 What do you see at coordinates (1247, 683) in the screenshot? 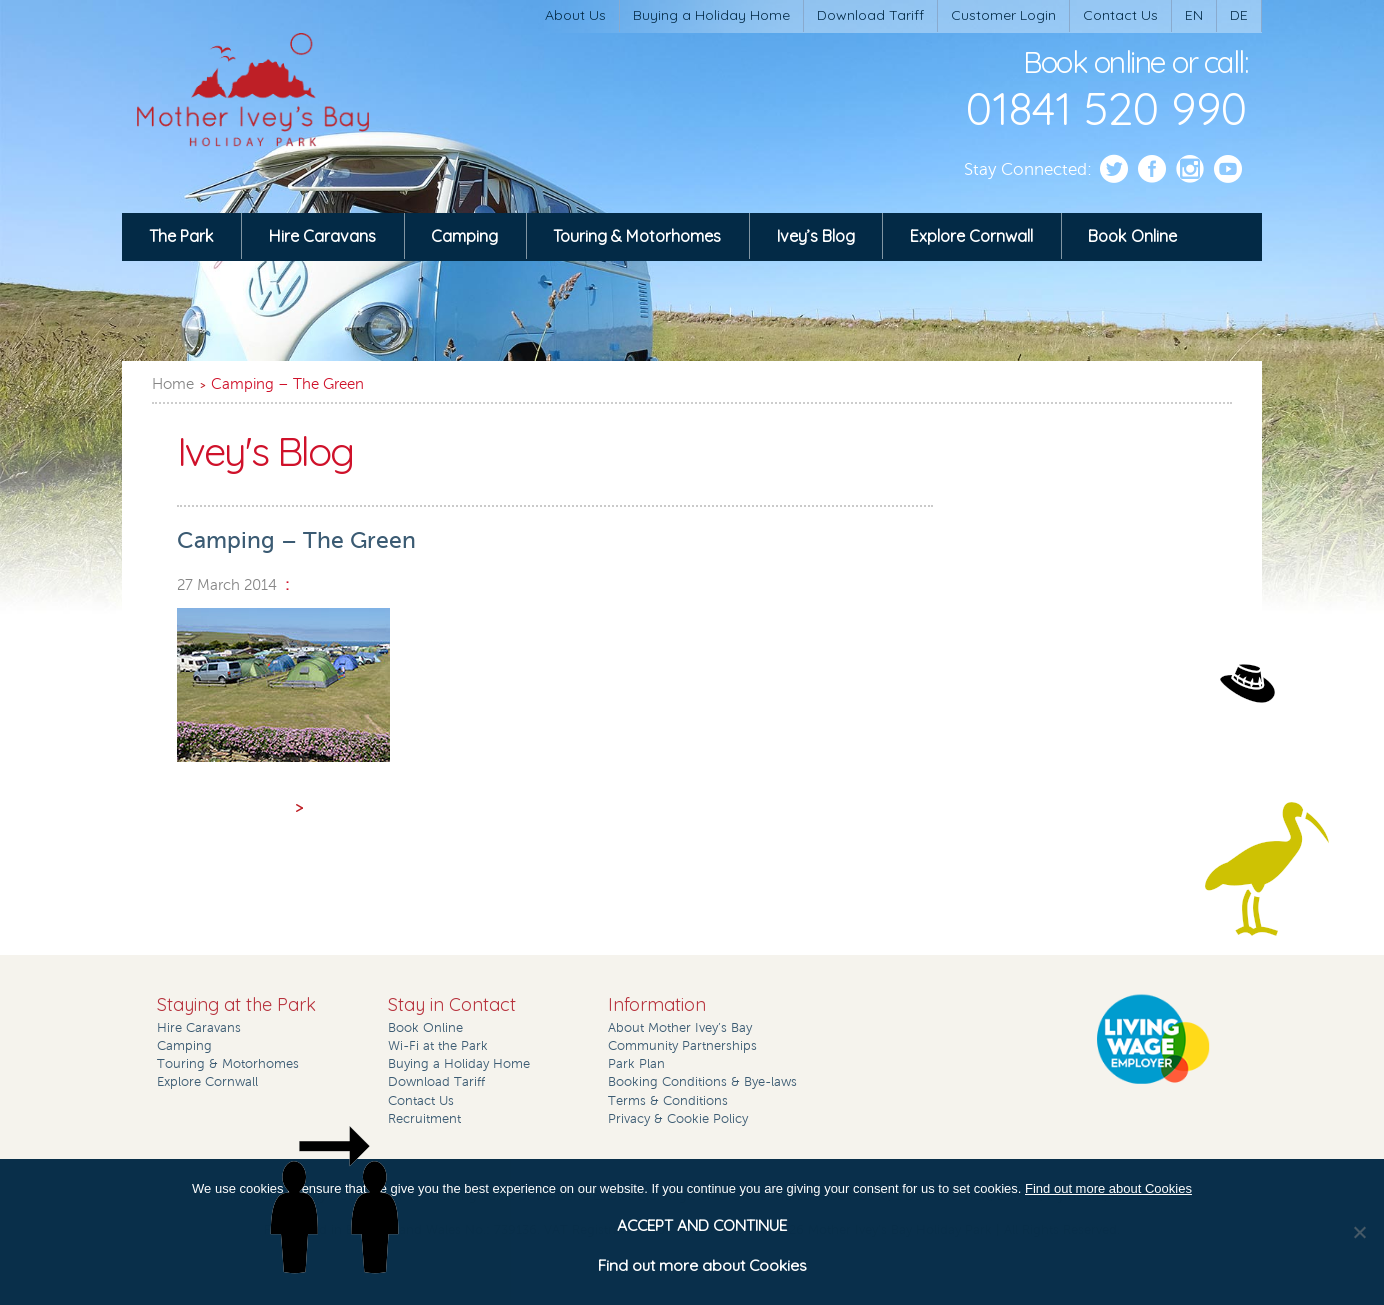
I see `select outback or safari hat accessory` at bounding box center [1247, 683].